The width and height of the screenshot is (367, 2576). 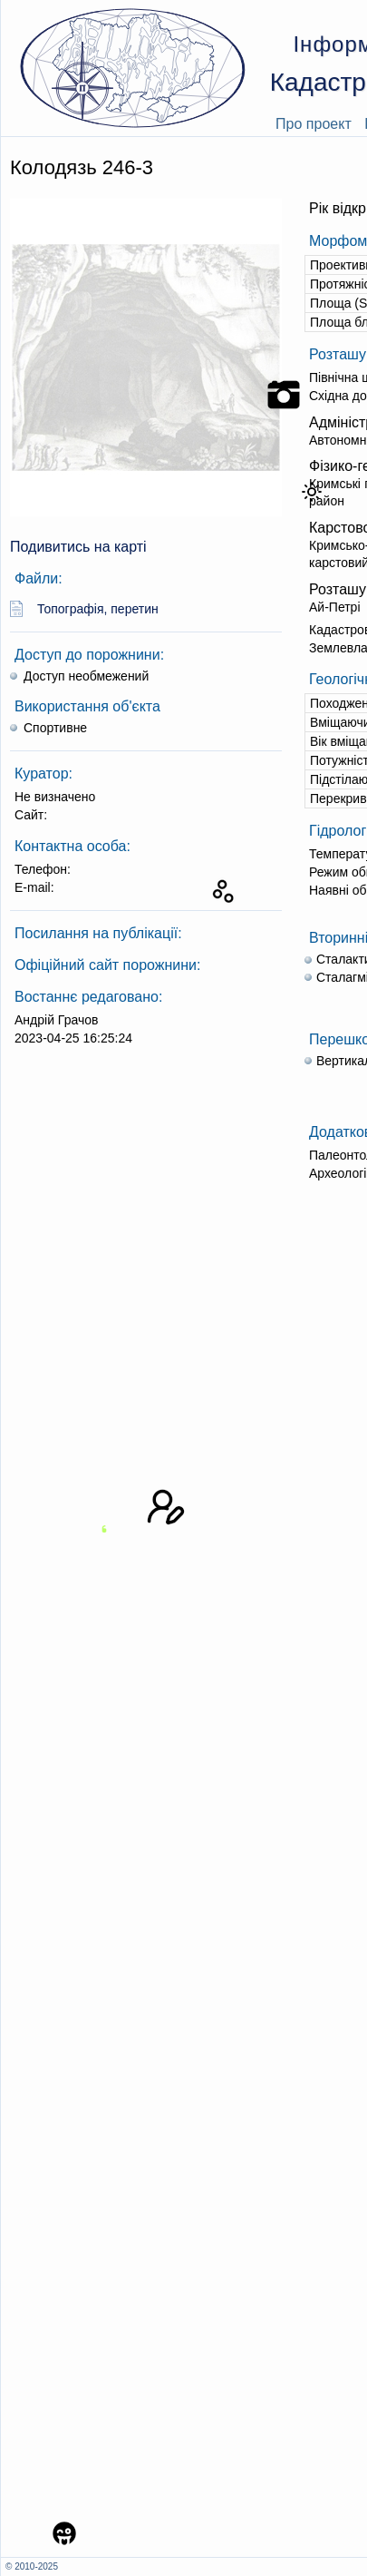 I want to click on switch to light mode, so click(x=312, y=492).